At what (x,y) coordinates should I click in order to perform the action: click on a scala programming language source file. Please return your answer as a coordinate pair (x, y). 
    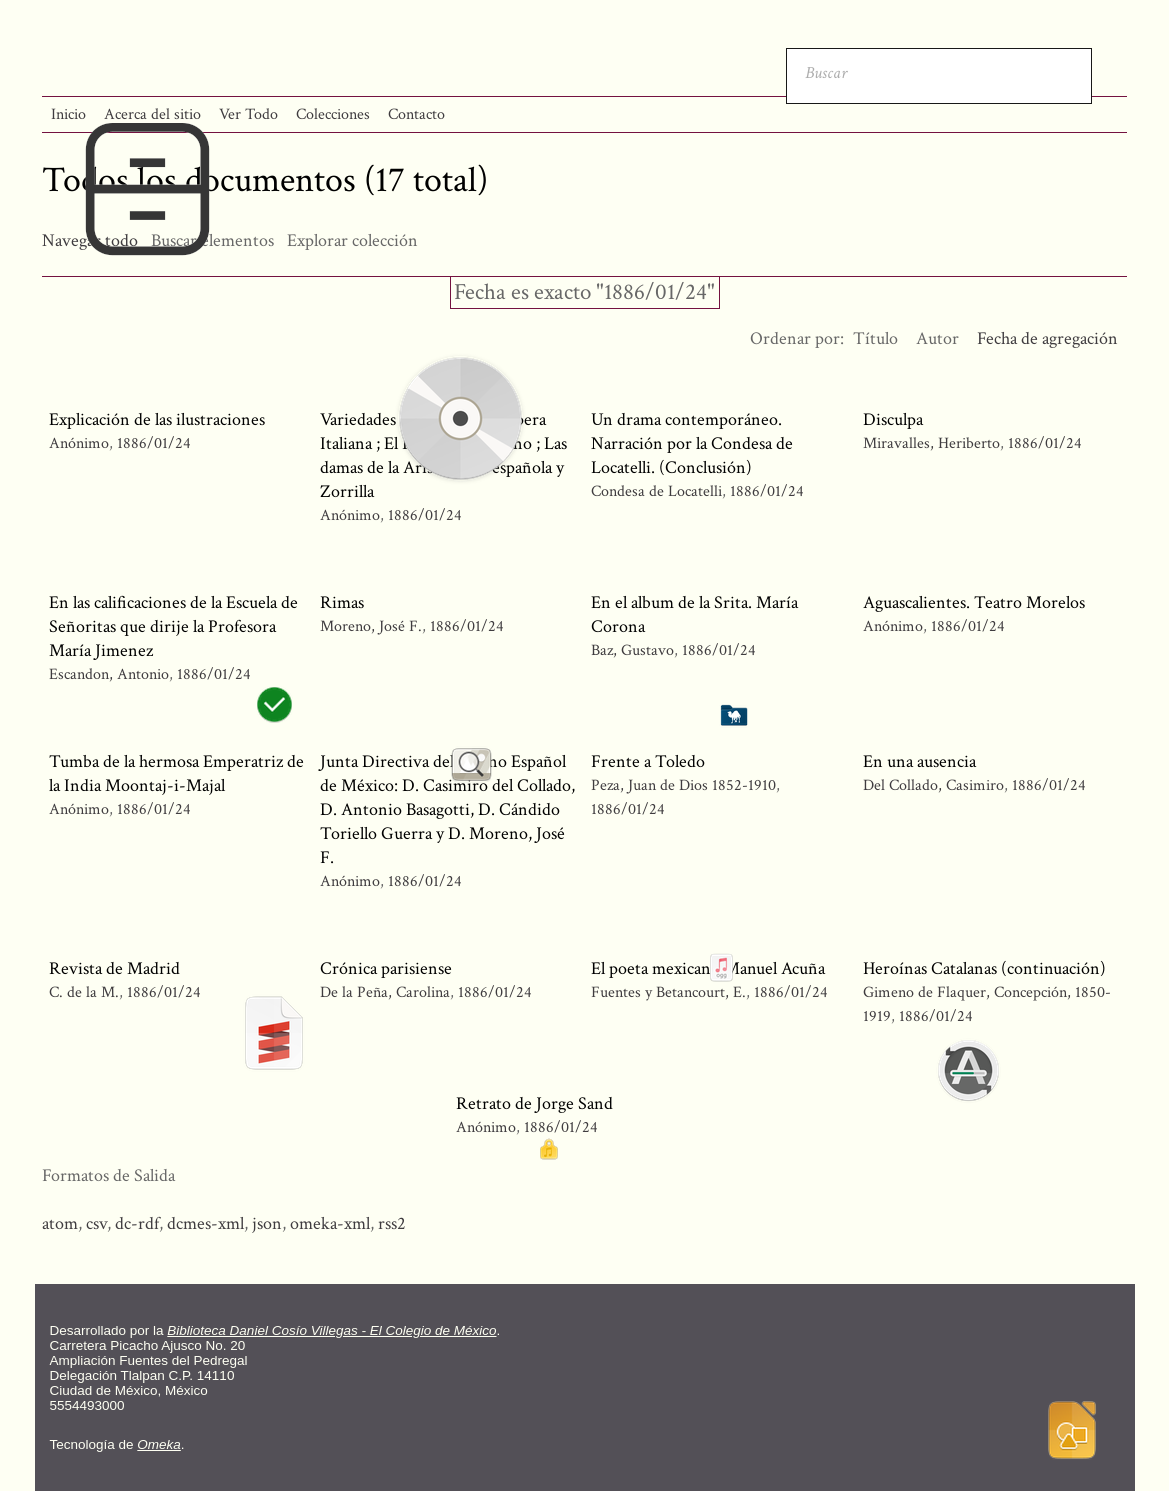
    Looking at the image, I should click on (274, 1033).